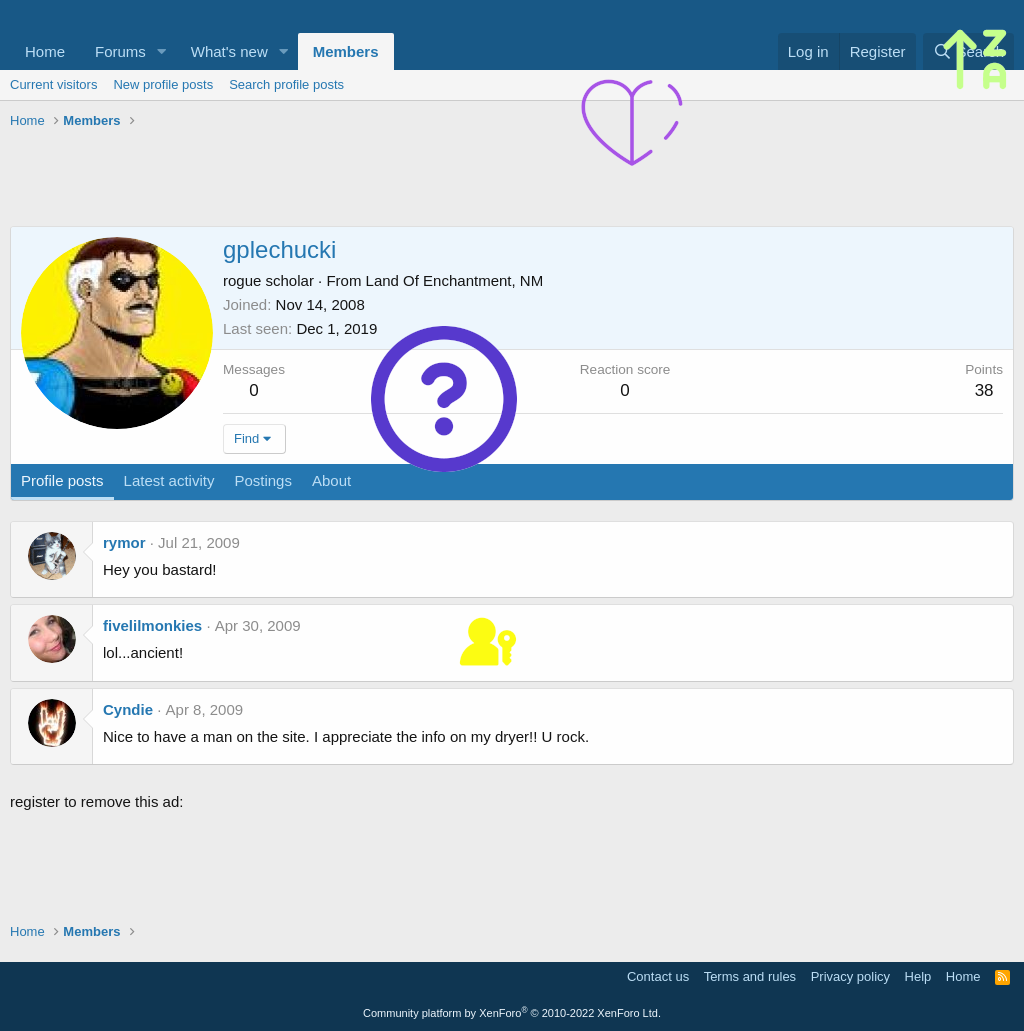  I want to click on sort items in reverse alphabetical order (Z to A), so click(976, 59).